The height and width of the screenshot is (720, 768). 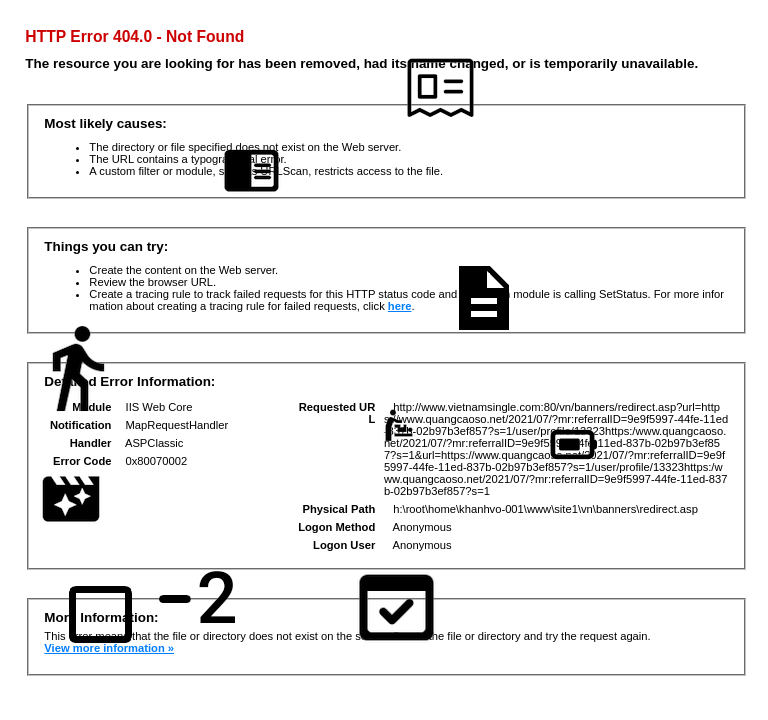 I want to click on view document details, so click(x=484, y=298).